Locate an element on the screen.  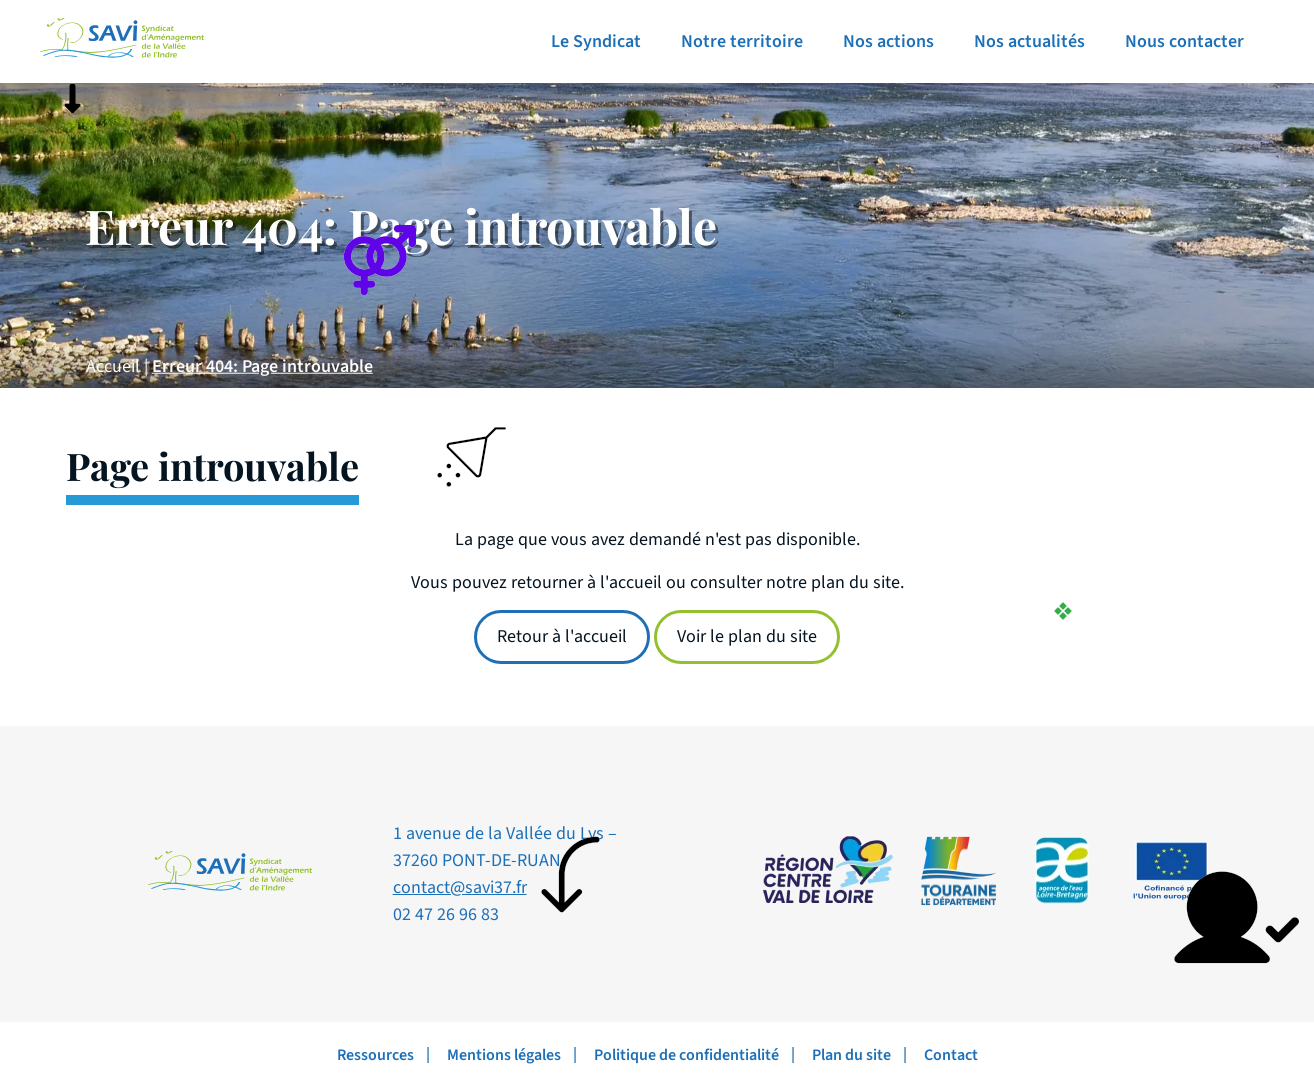
indicates gender or sex selection options is located at coordinates (379, 262).